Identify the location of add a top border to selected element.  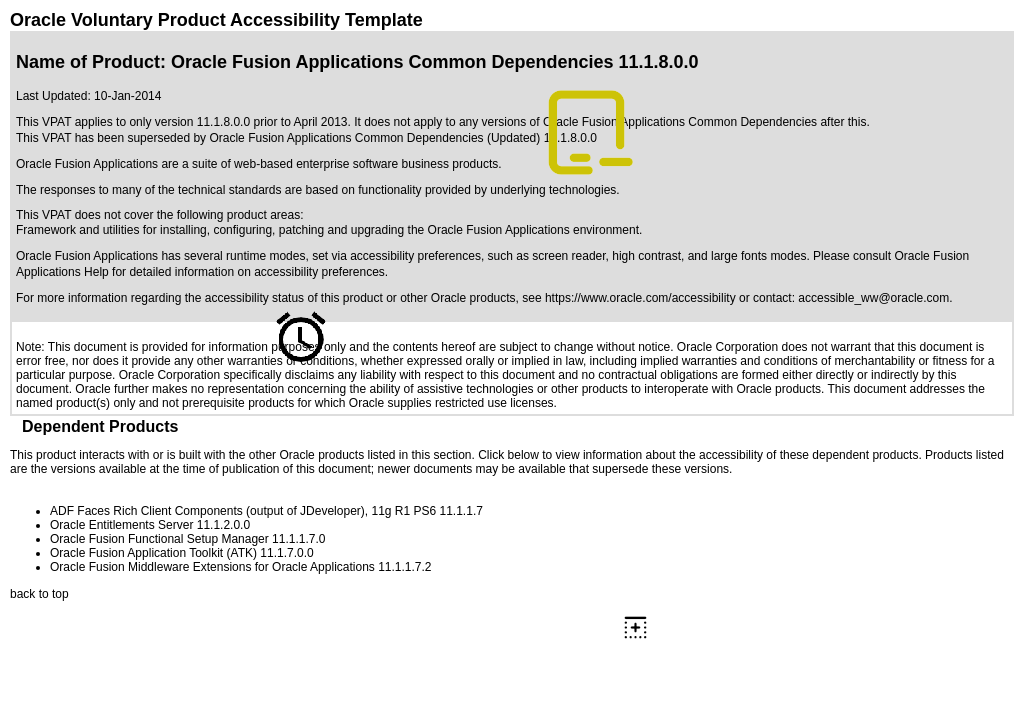
(635, 627).